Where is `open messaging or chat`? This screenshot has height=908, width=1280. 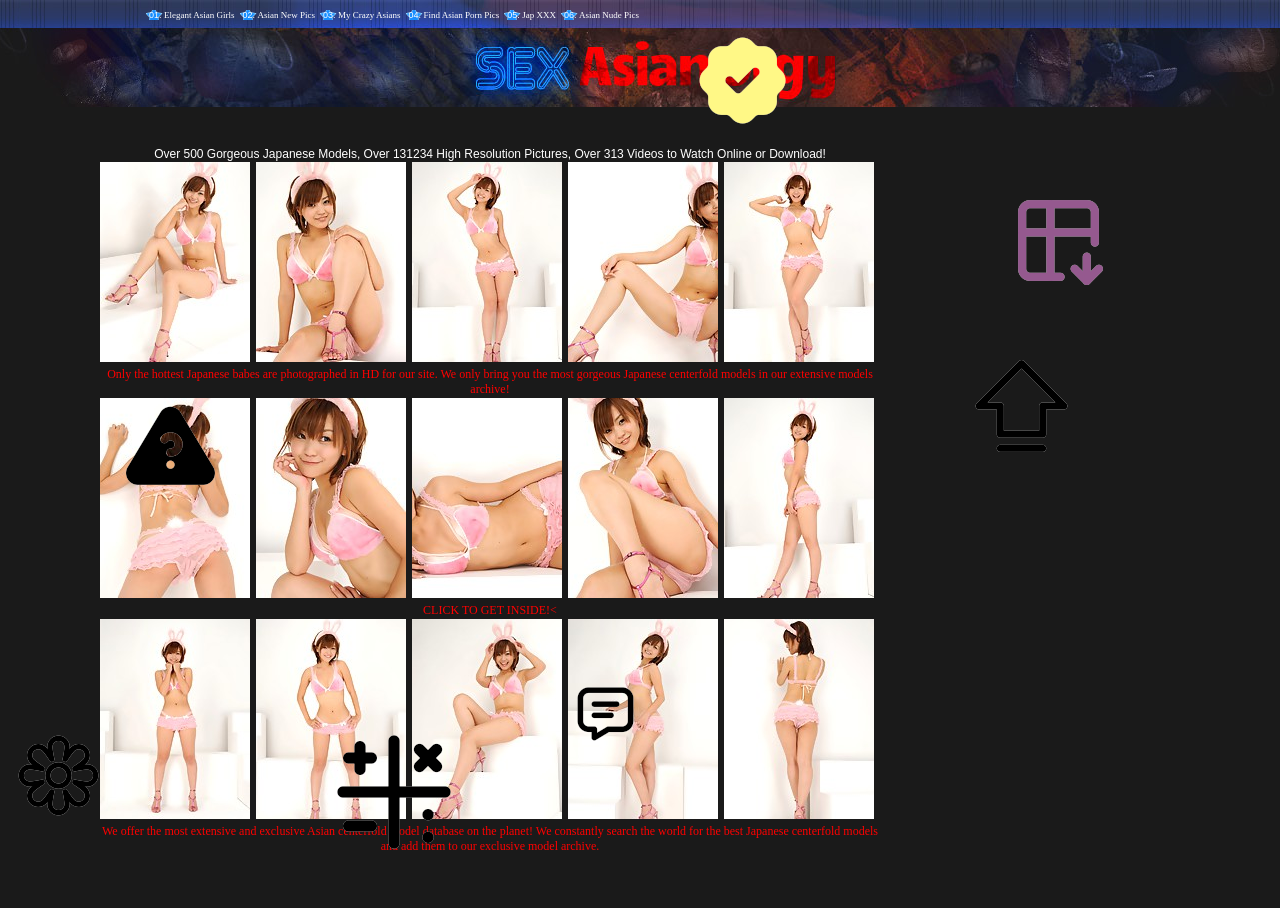
open messaging or chat is located at coordinates (605, 712).